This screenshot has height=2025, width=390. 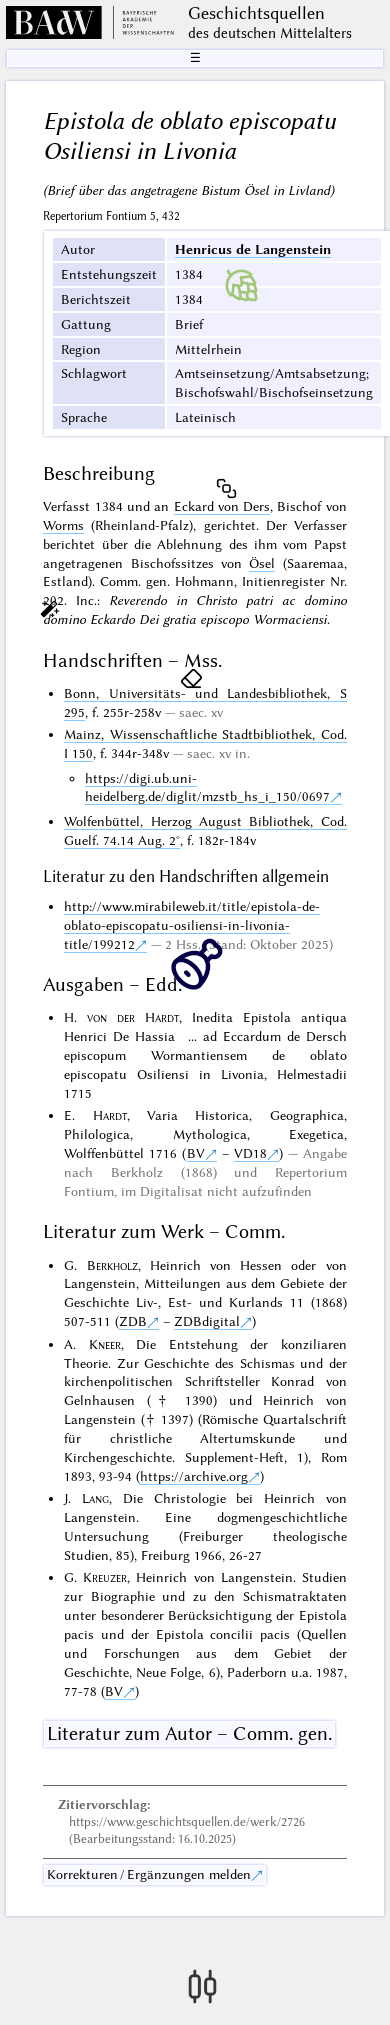 I want to click on distribute objects evenly with equal horizontal spacing, so click(x=202, y=1986).